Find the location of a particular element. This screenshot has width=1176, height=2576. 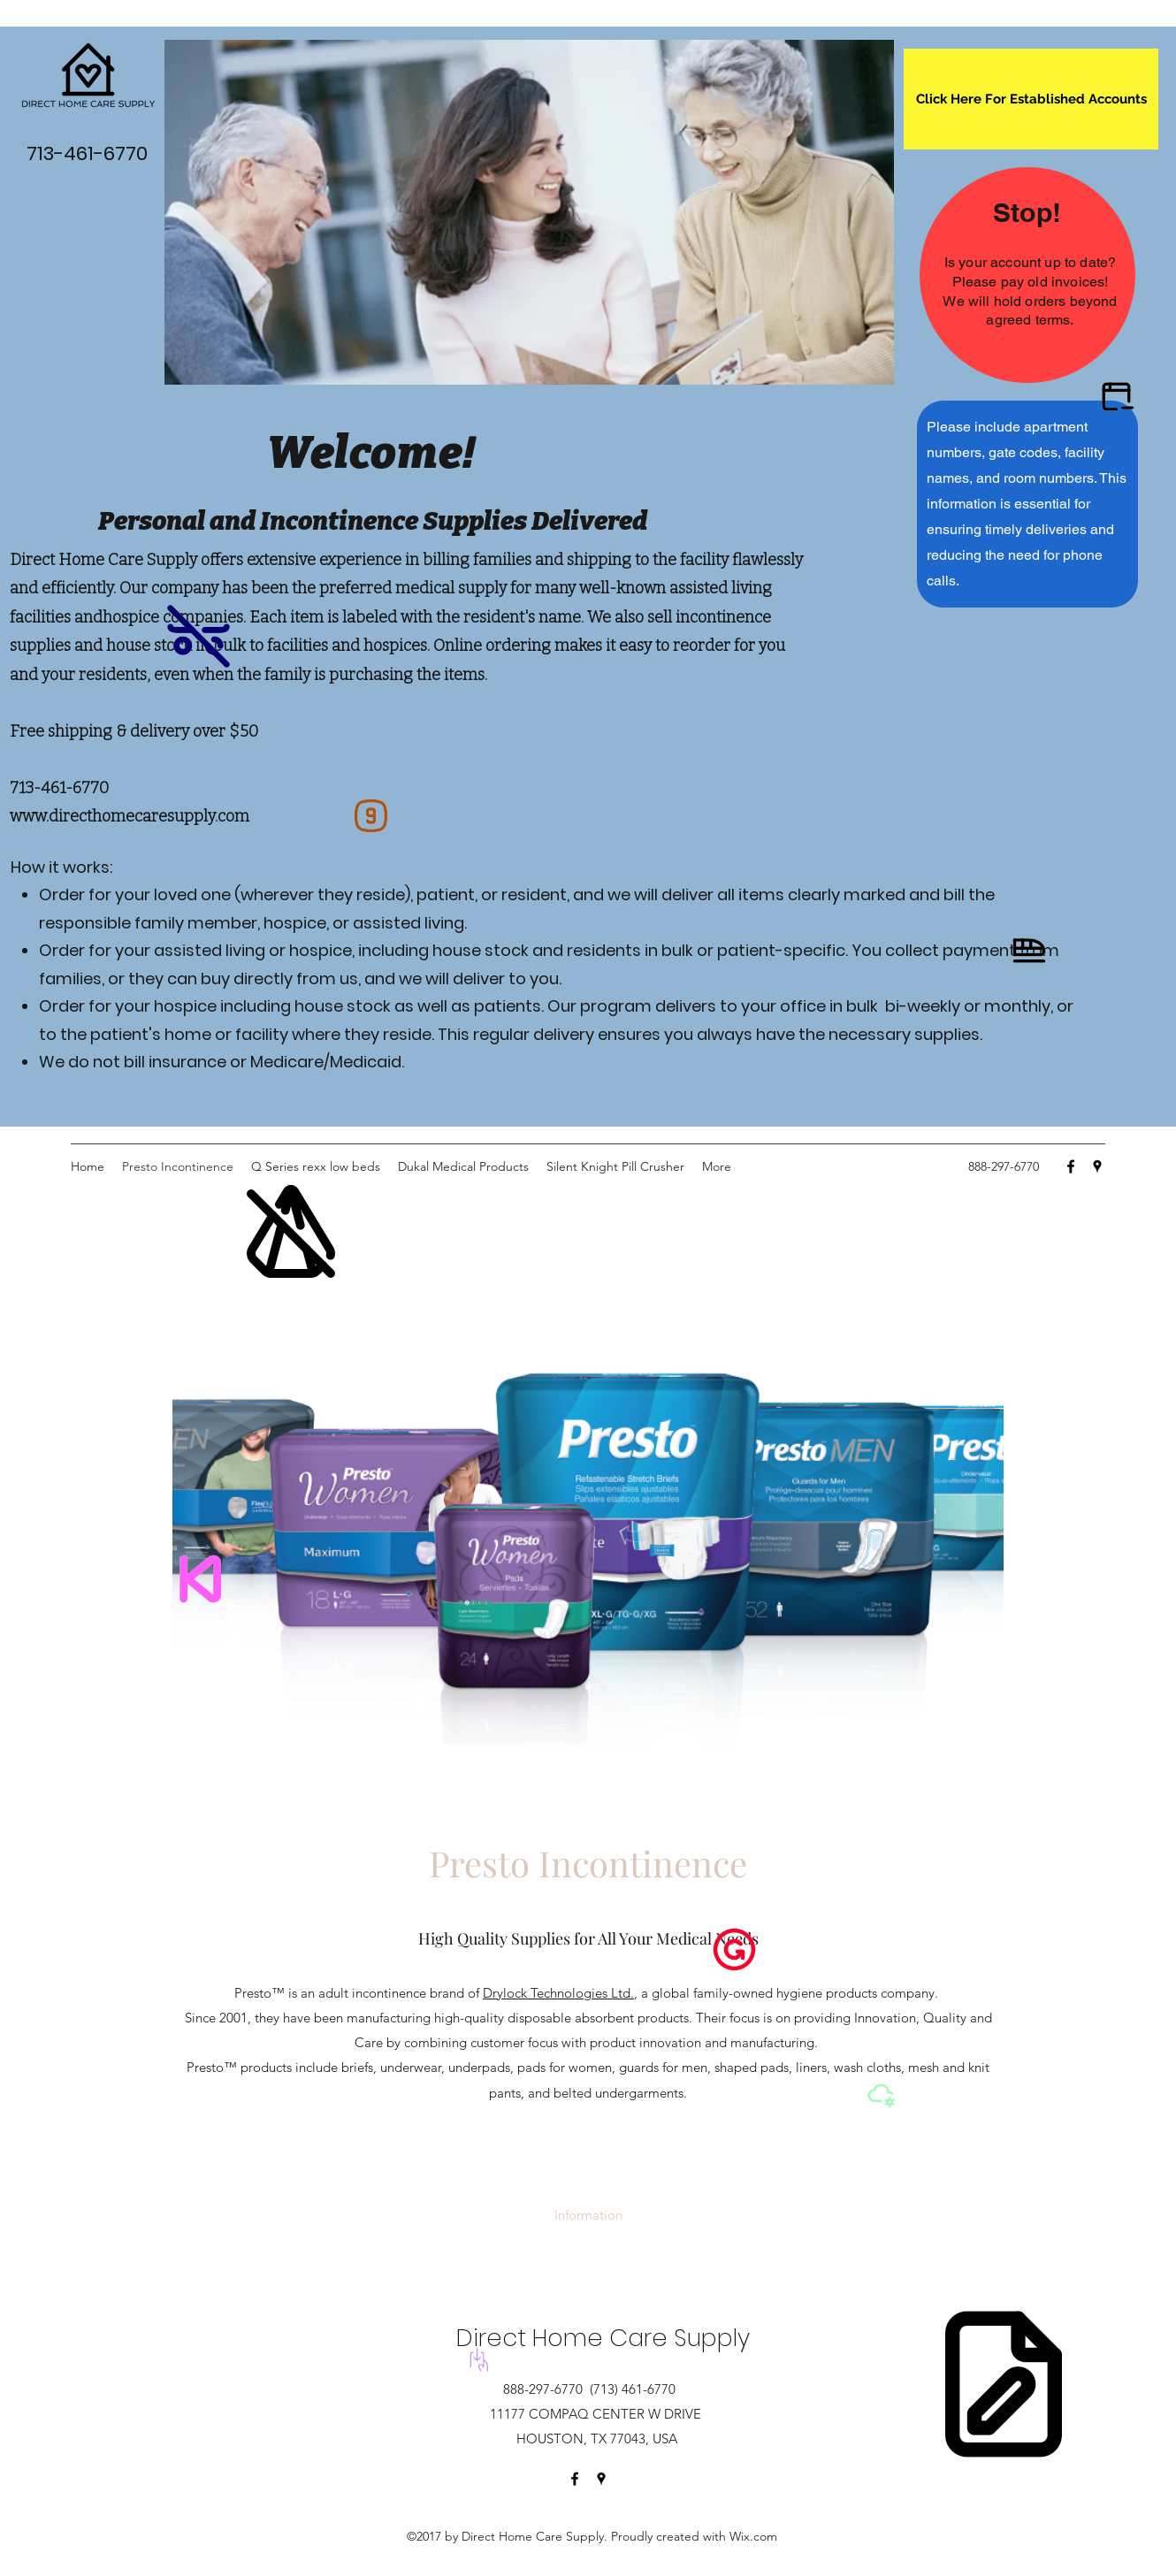

visit gumroad profile or store is located at coordinates (734, 1949).